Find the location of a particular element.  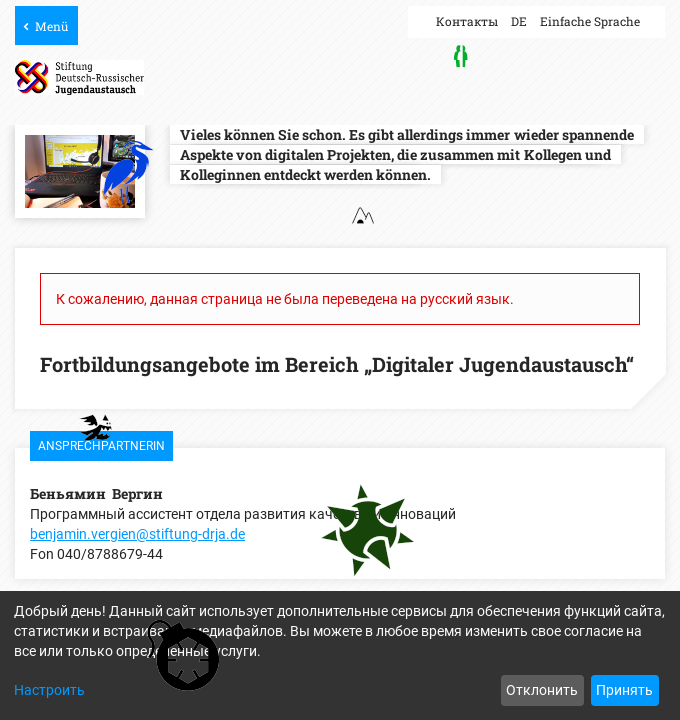

summon a ghost companion is located at coordinates (461, 56).